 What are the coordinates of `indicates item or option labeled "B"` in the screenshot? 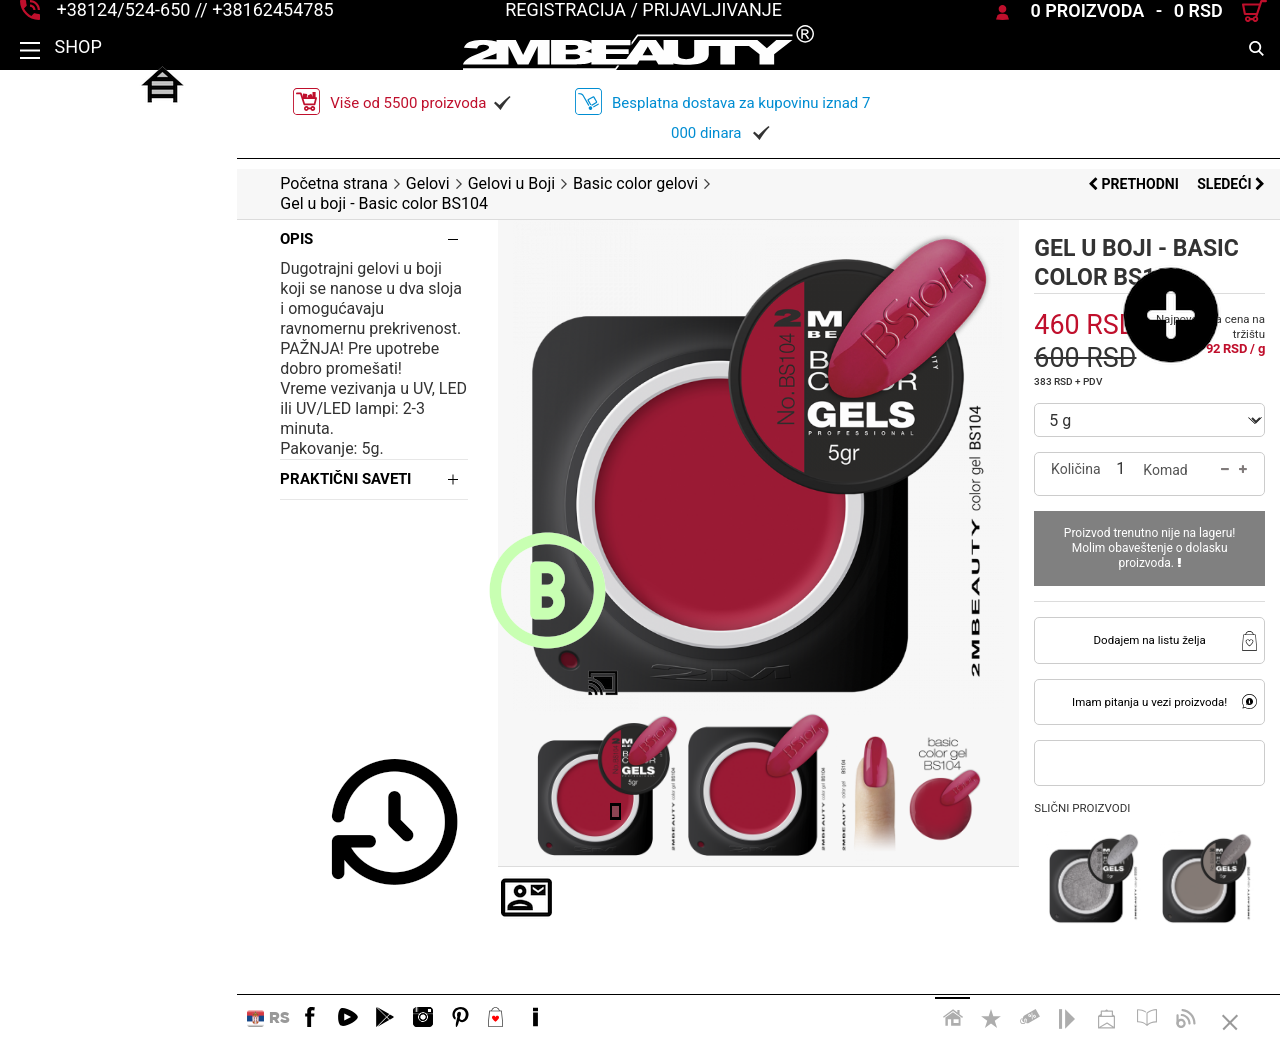 It's located at (547, 590).